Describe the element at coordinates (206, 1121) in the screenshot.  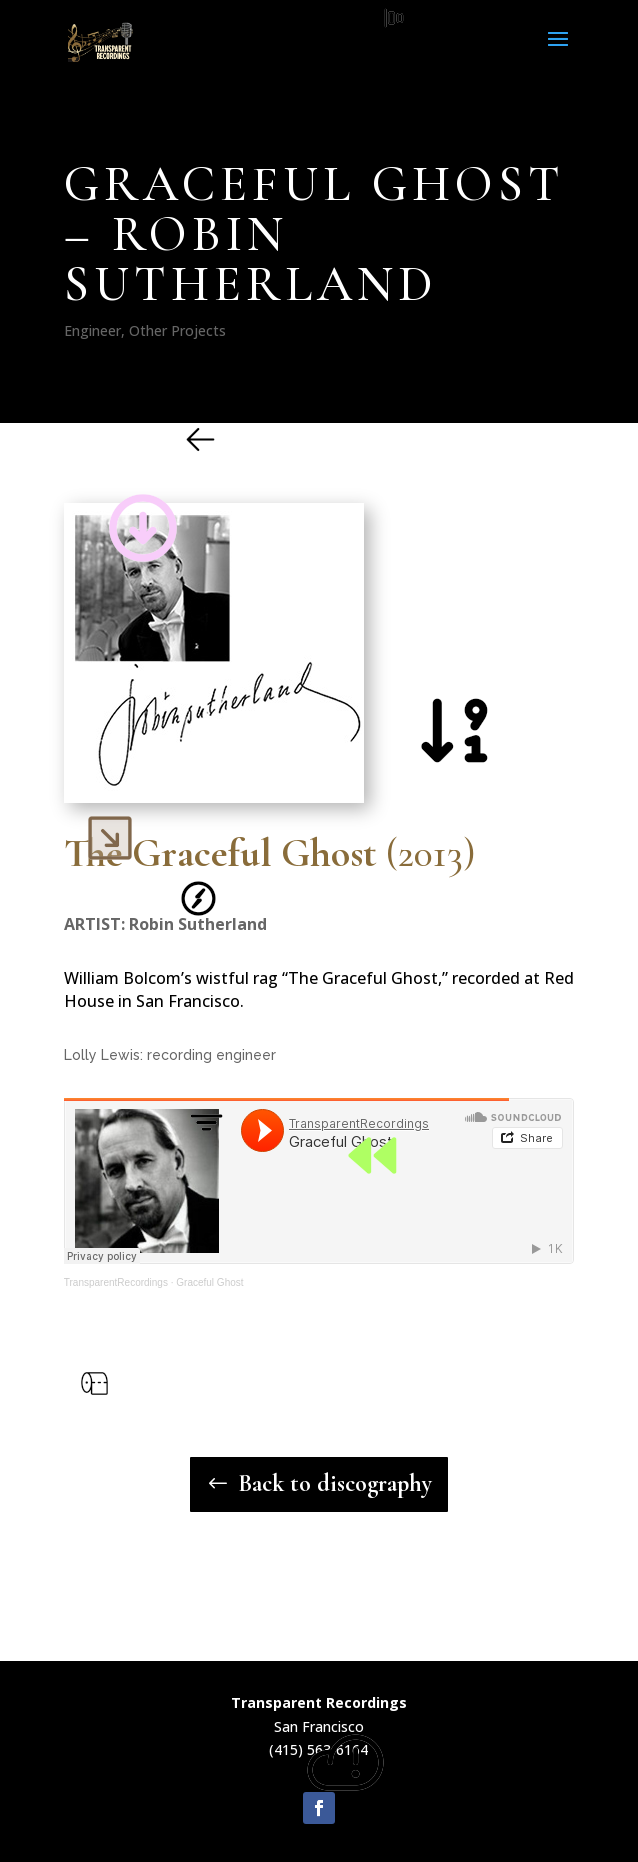
I see `filter or sort content` at that location.